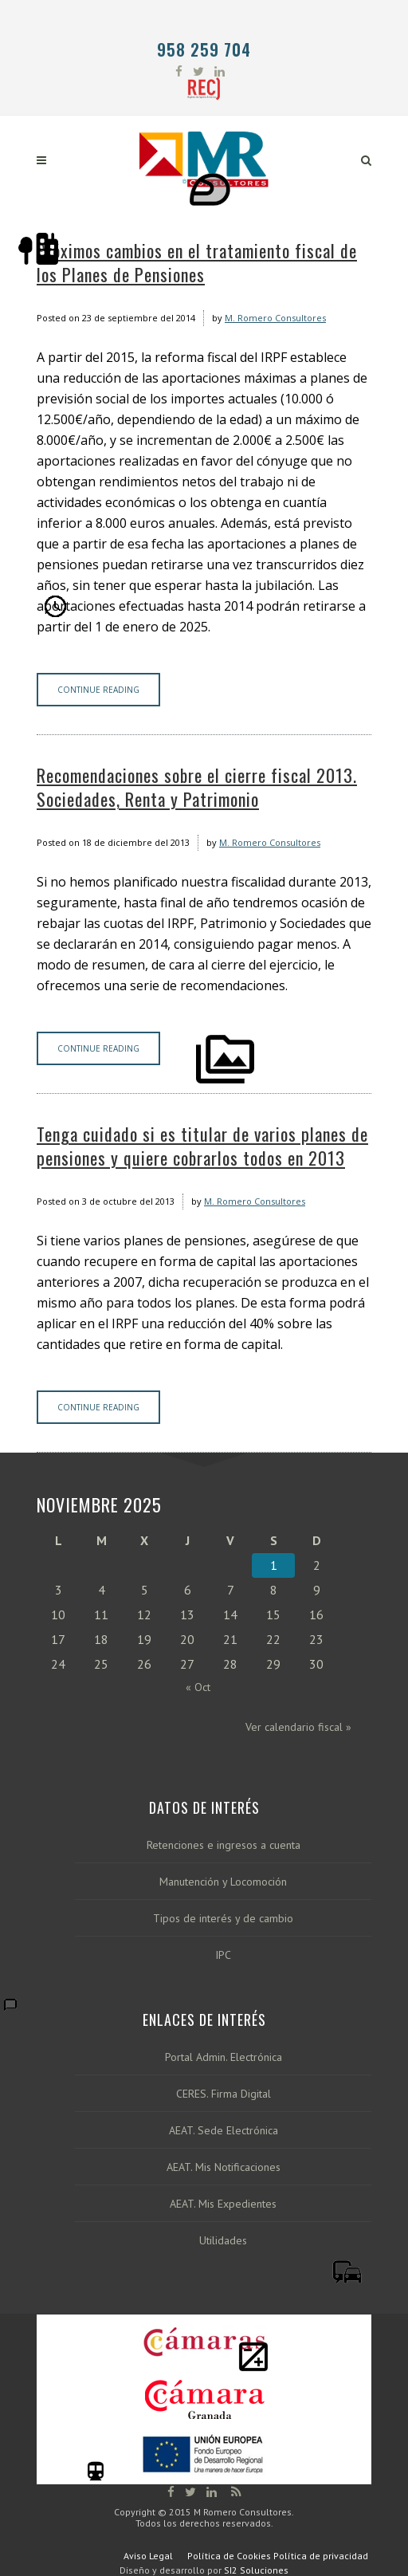  What do you see at coordinates (55, 606) in the screenshot?
I see `view time or clock settings` at bounding box center [55, 606].